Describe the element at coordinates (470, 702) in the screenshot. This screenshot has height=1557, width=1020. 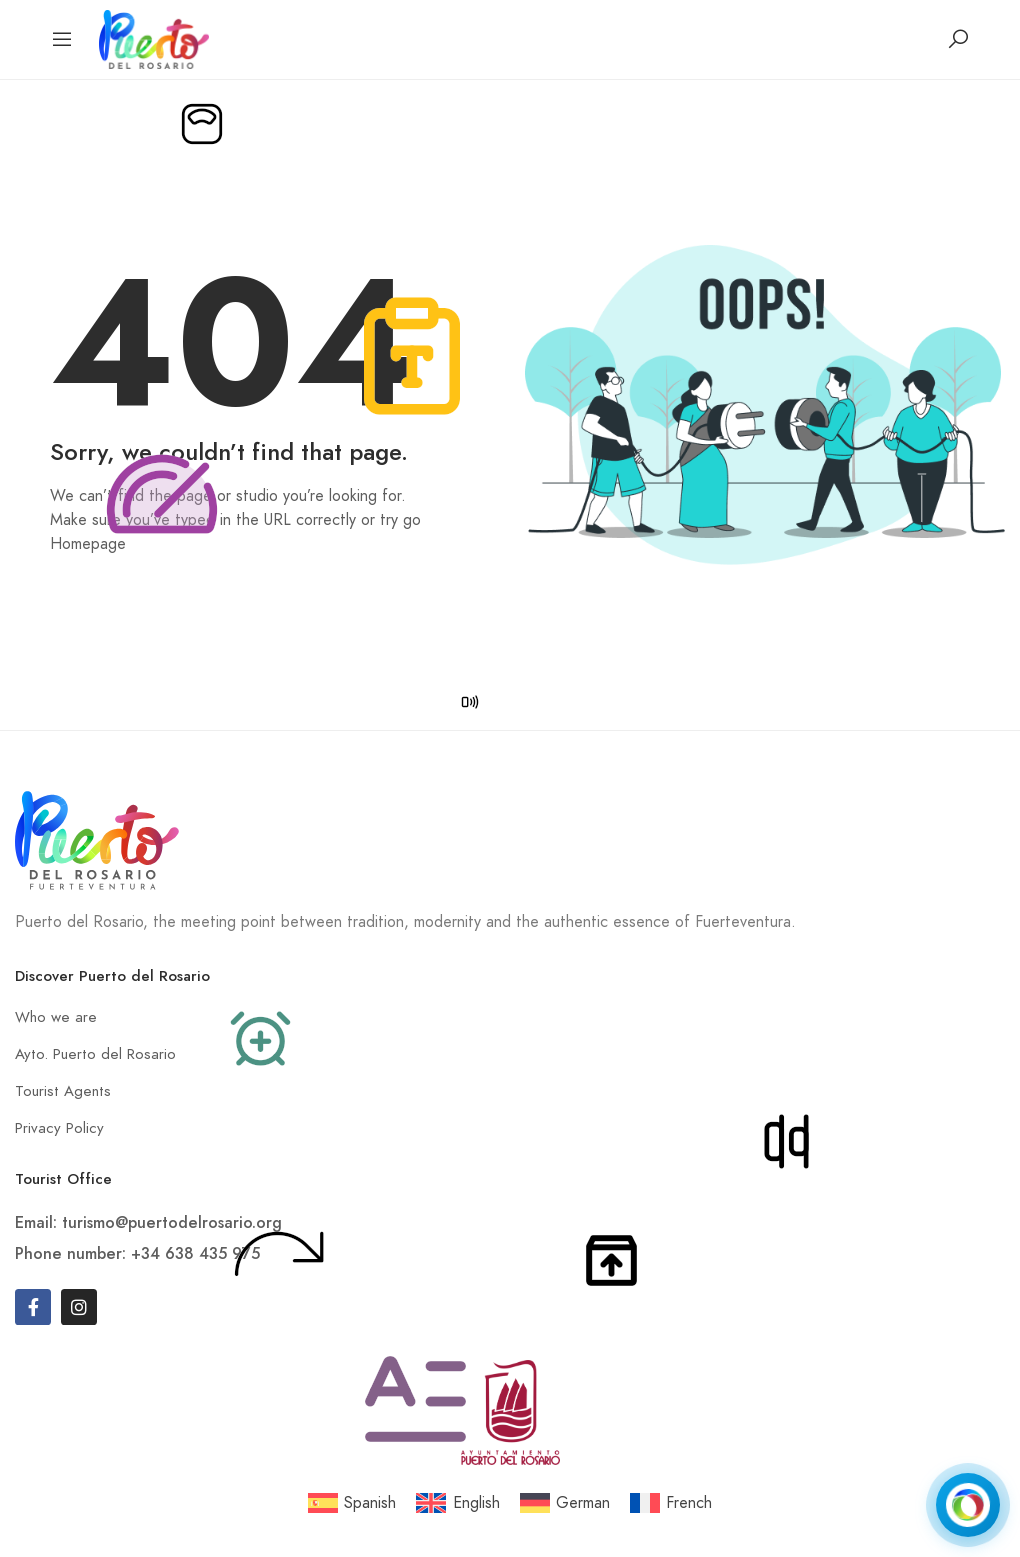
I see `tap to pay with your phone` at that location.